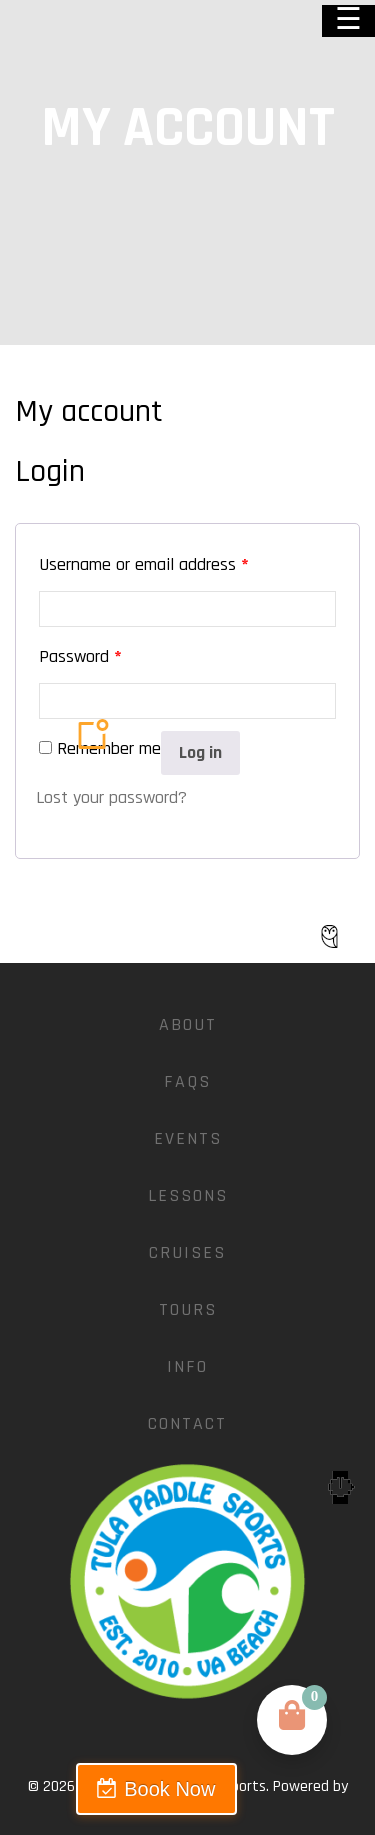 This screenshot has width=375, height=1835. I want to click on visit Hackernoon website or blog, so click(341, 1487).